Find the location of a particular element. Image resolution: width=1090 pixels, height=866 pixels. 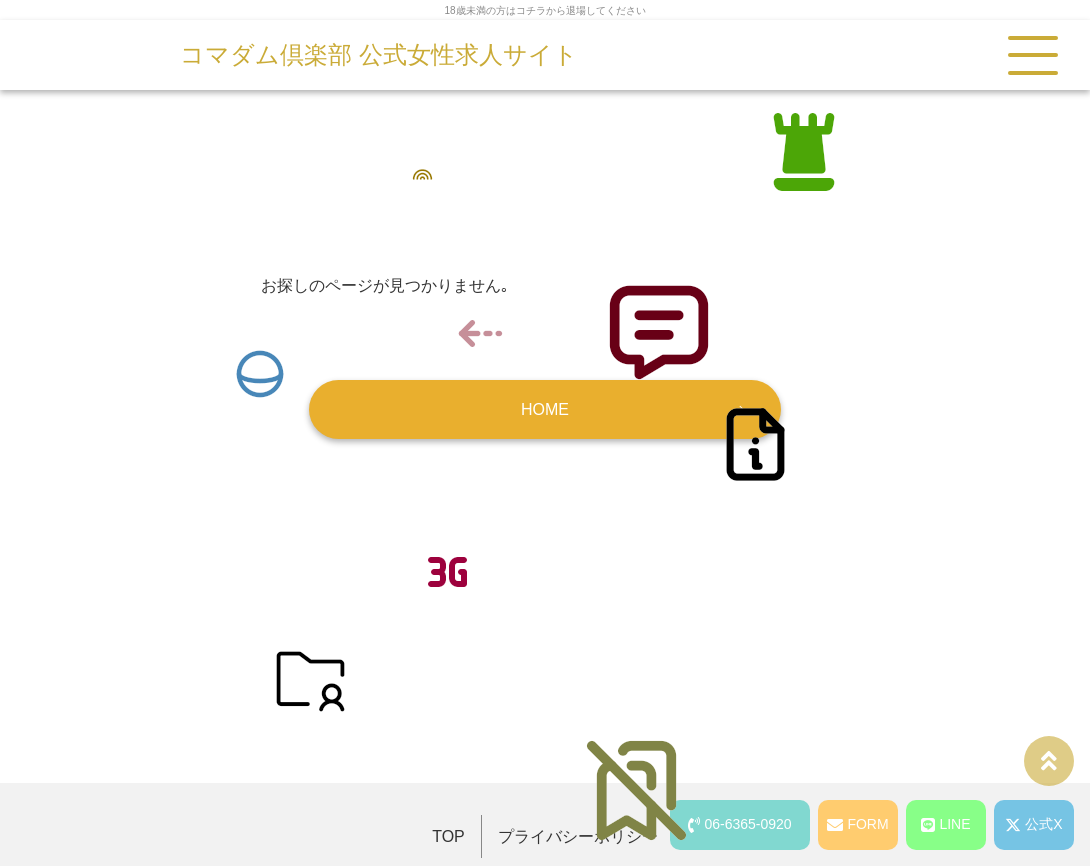

access user-specific files or personal folder is located at coordinates (310, 677).